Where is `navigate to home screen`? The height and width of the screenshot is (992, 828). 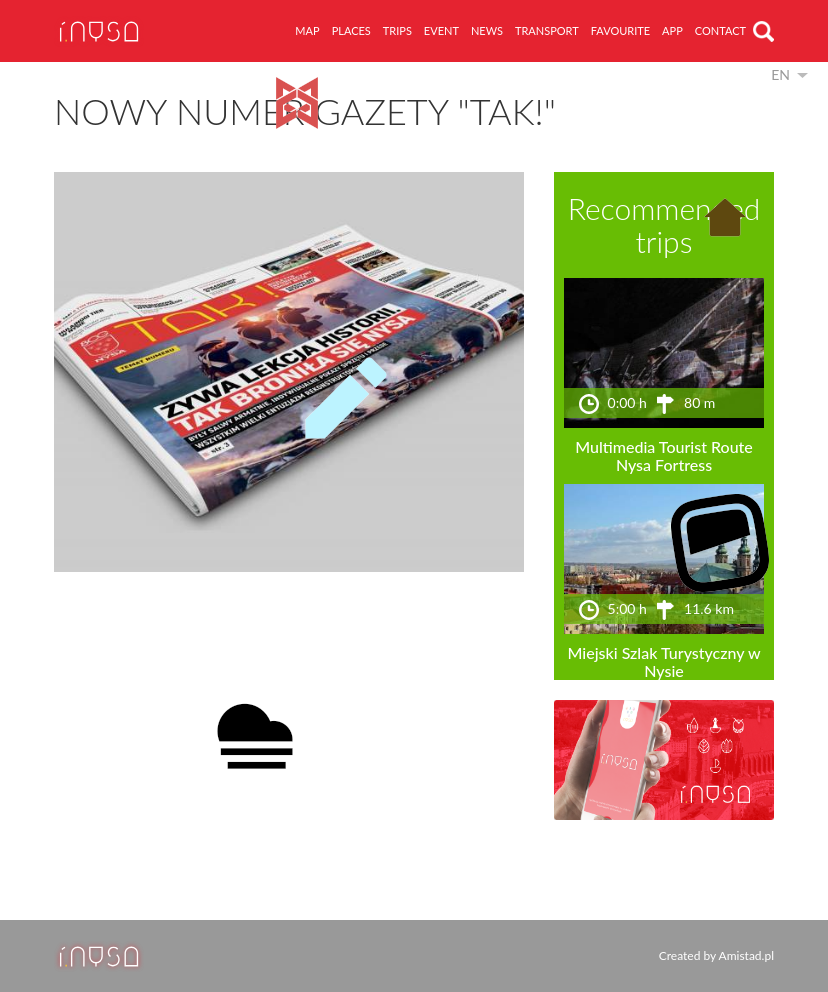 navigate to home screen is located at coordinates (725, 219).